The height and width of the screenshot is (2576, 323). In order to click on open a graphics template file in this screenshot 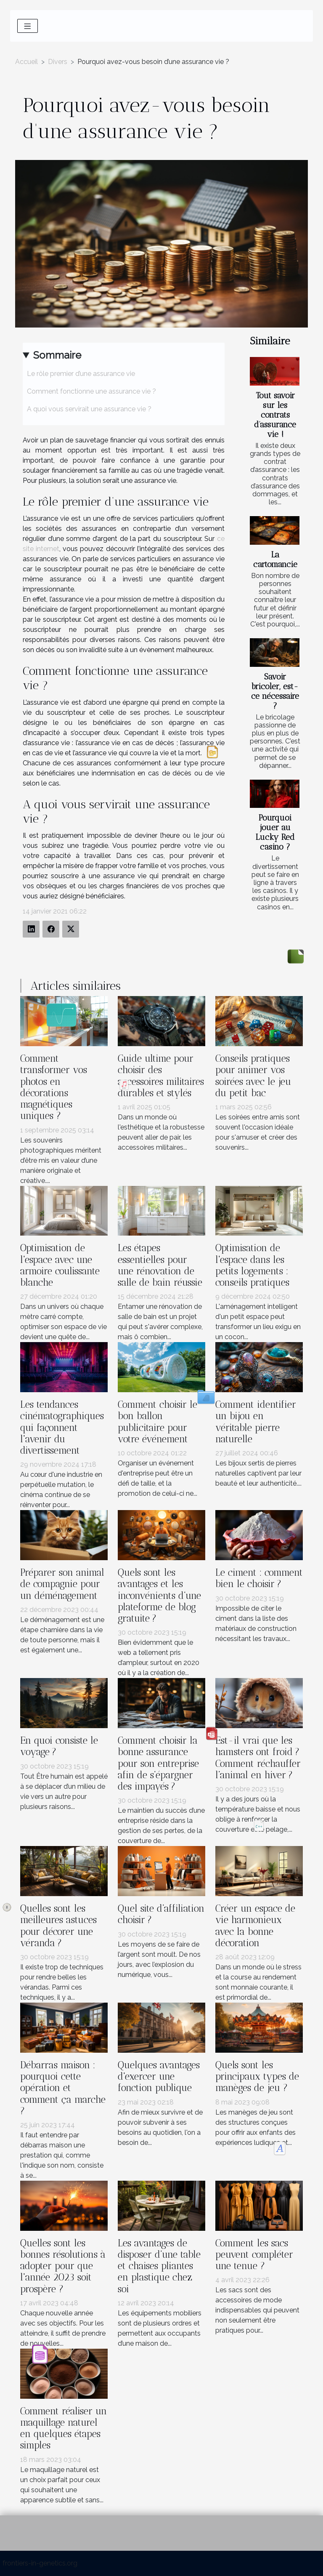, I will do `click(212, 752)`.